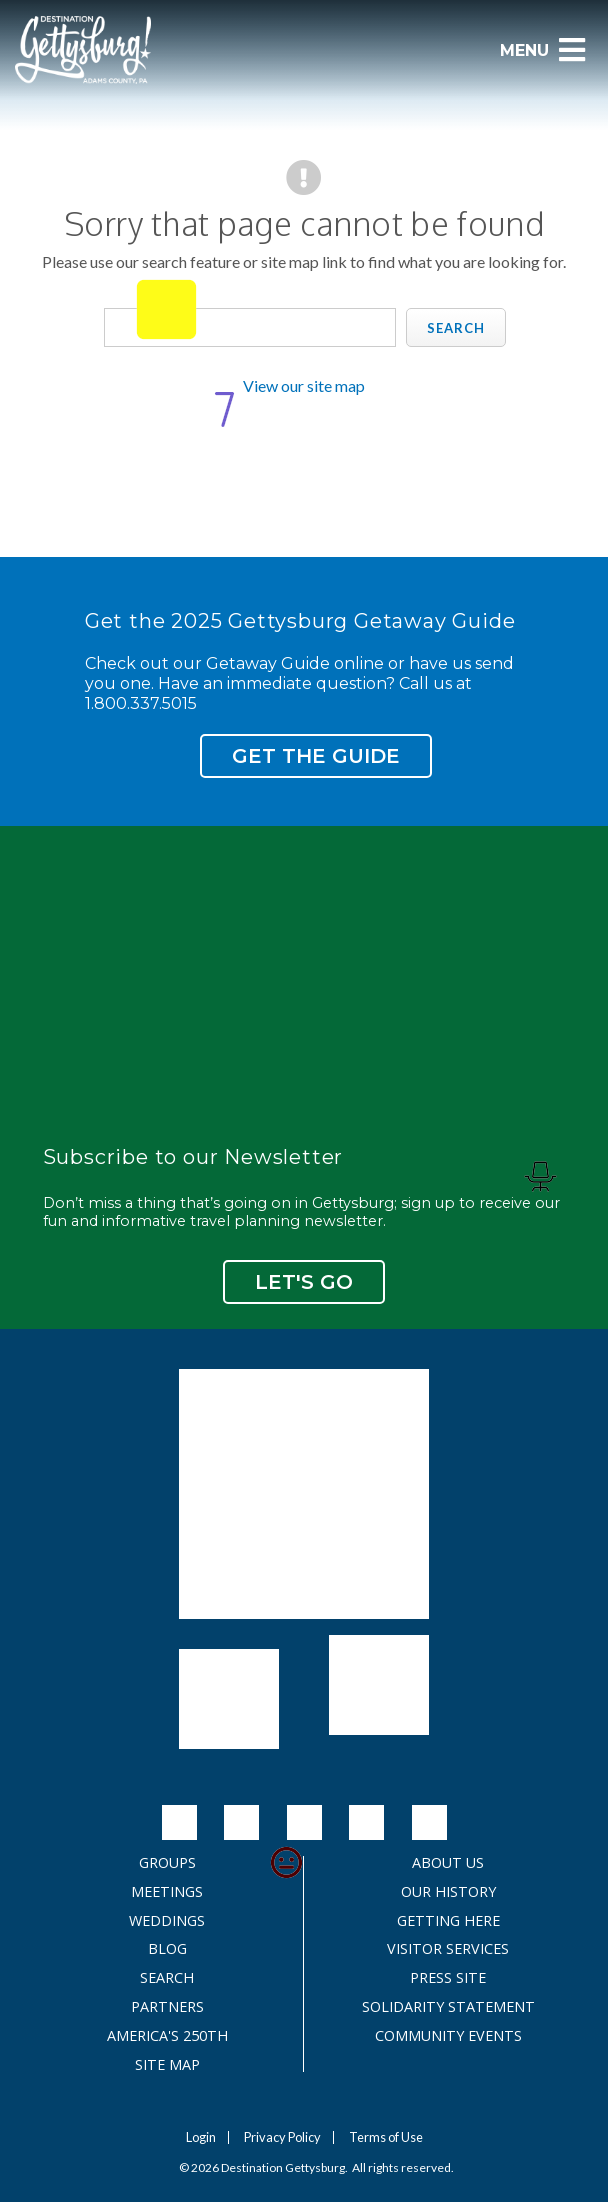 This screenshot has width=608, height=2202. What do you see at coordinates (540, 1176) in the screenshot?
I see `access workspace or office settings` at bounding box center [540, 1176].